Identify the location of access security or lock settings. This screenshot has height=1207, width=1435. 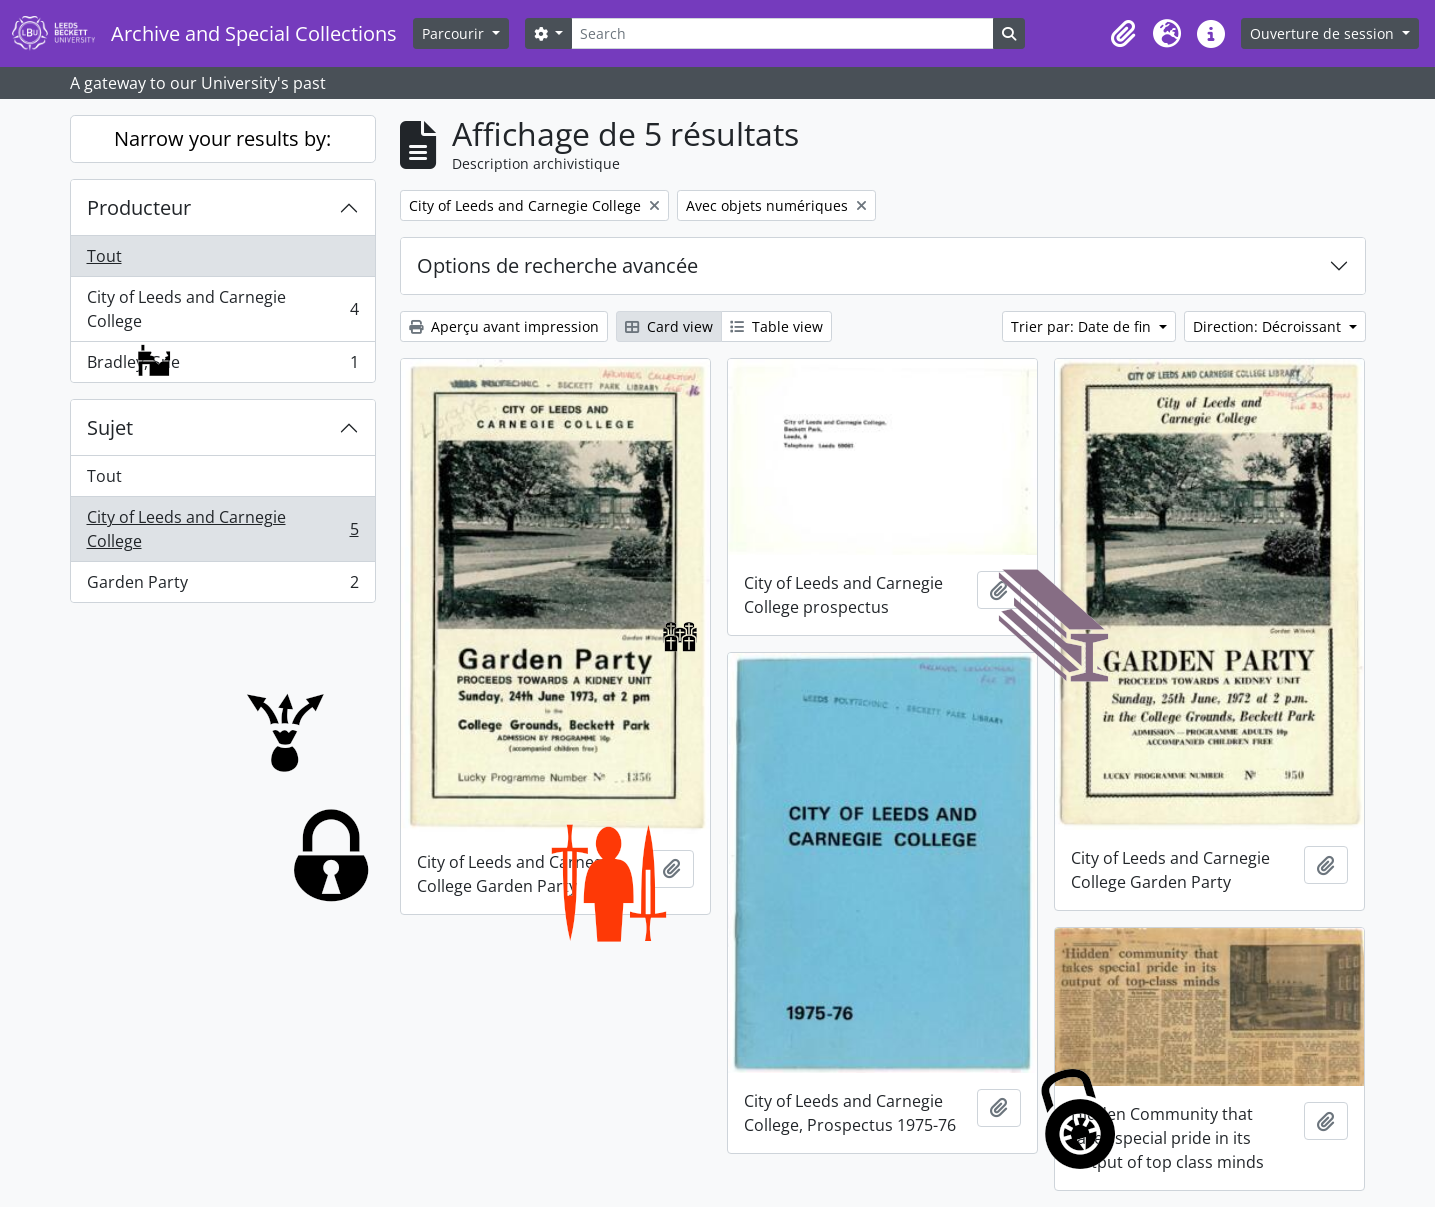
(1076, 1119).